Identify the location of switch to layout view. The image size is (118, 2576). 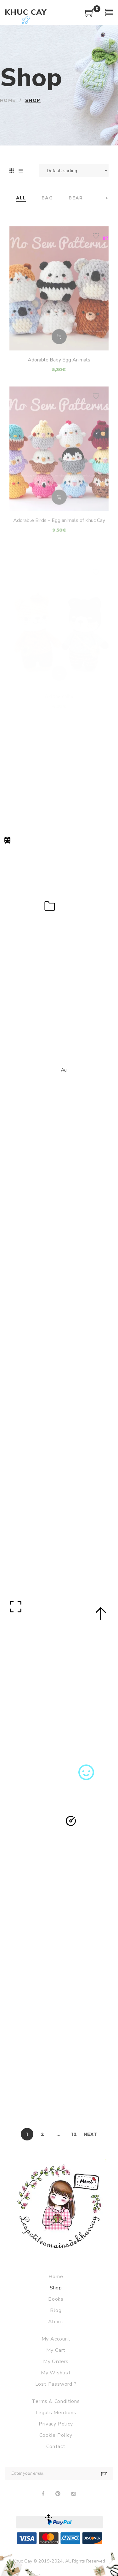
(105, 238).